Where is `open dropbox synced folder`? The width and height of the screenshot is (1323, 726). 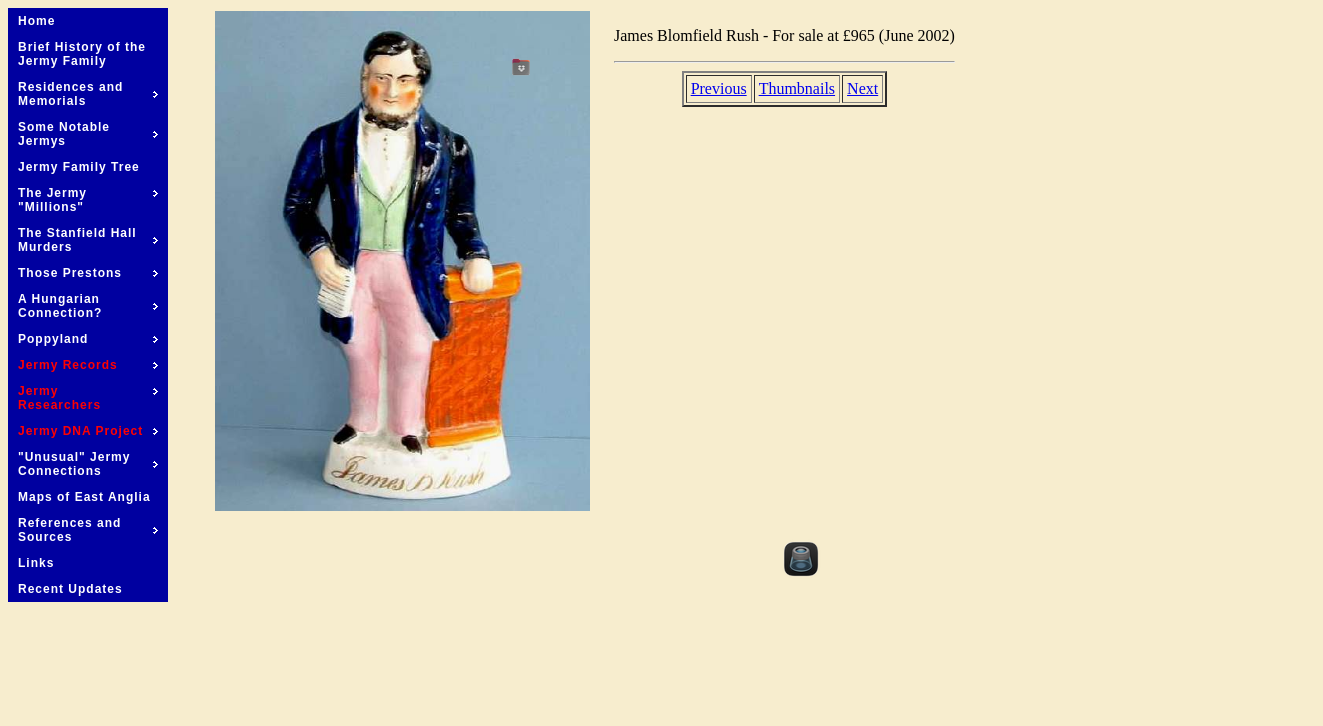 open dropbox synced folder is located at coordinates (521, 67).